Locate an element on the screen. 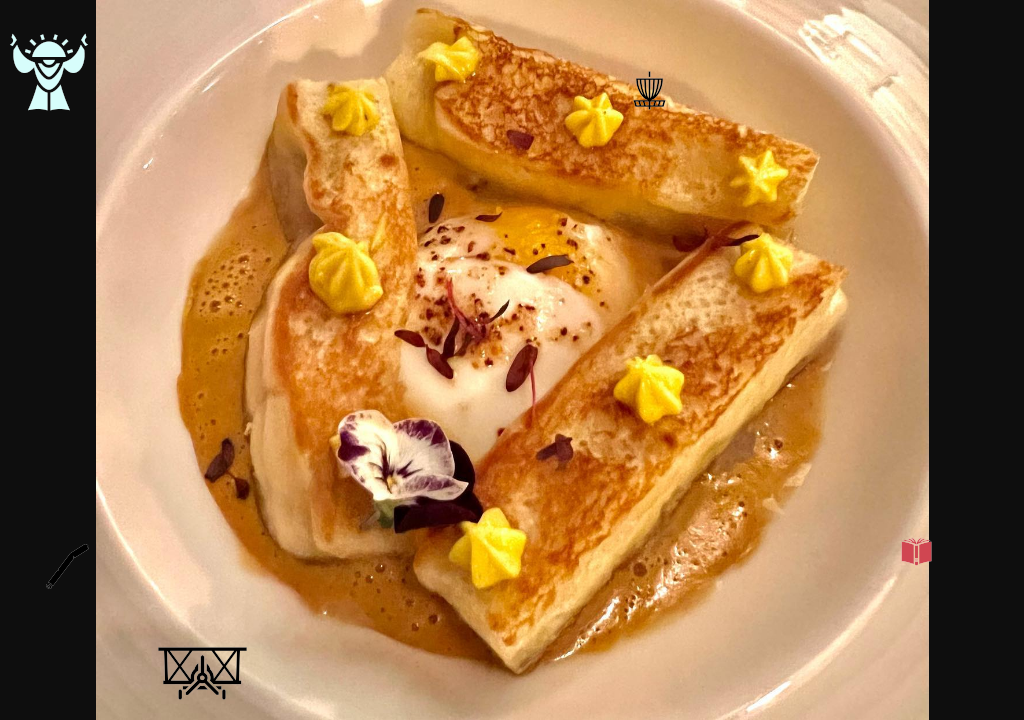  access disc golf course information is located at coordinates (649, 90).